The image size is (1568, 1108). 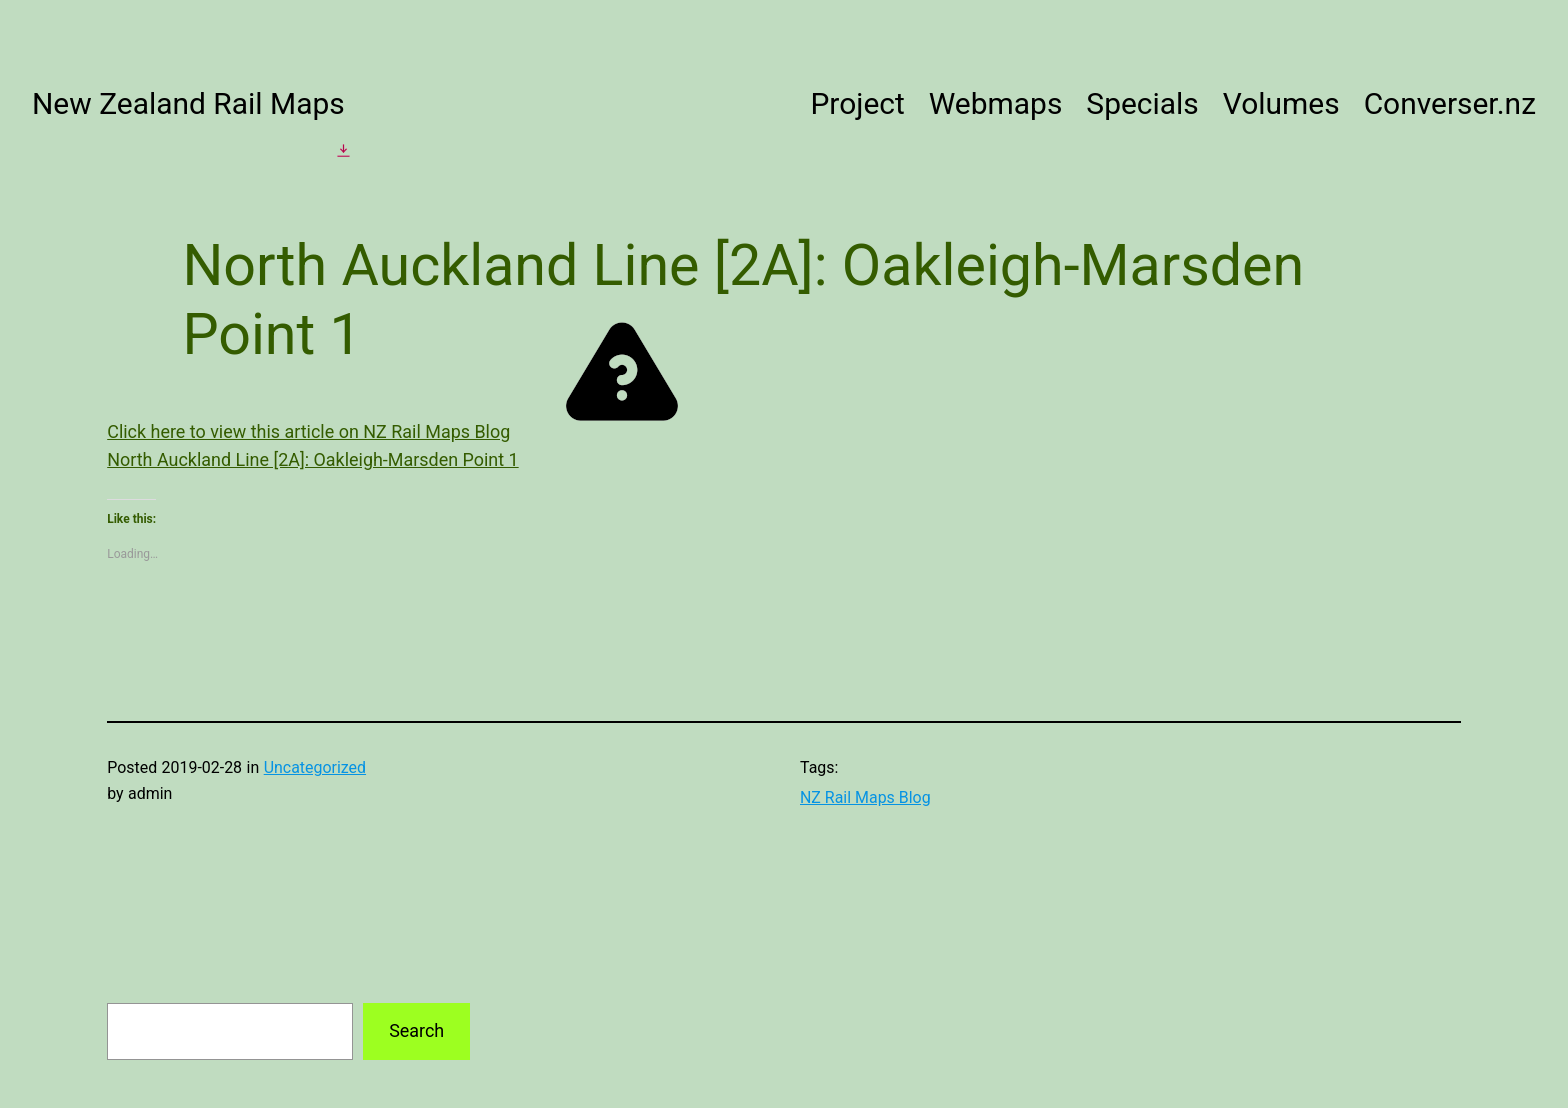 I want to click on download file to device, so click(x=343, y=150).